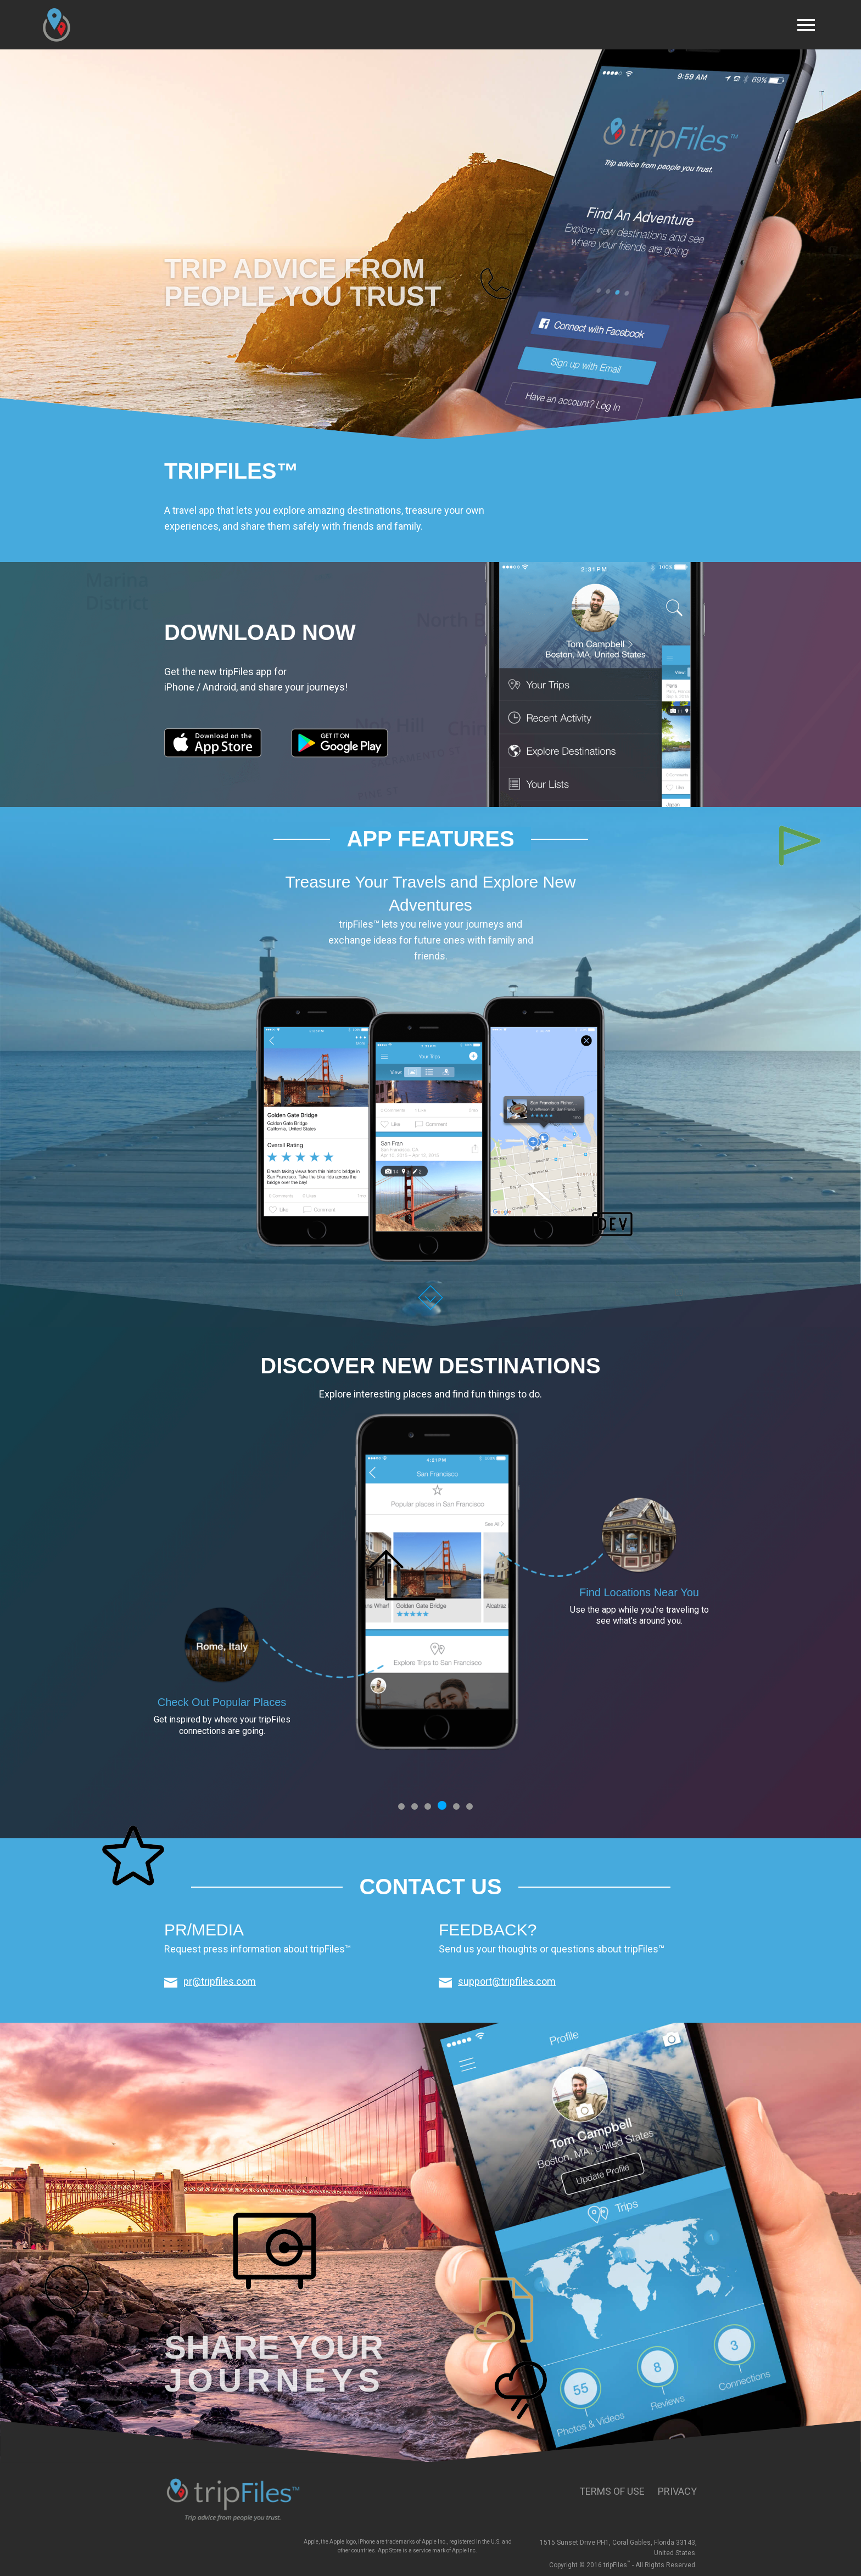 The width and height of the screenshot is (861, 2576). Describe the element at coordinates (521, 2389) in the screenshot. I see `view current weather conditions` at that location.